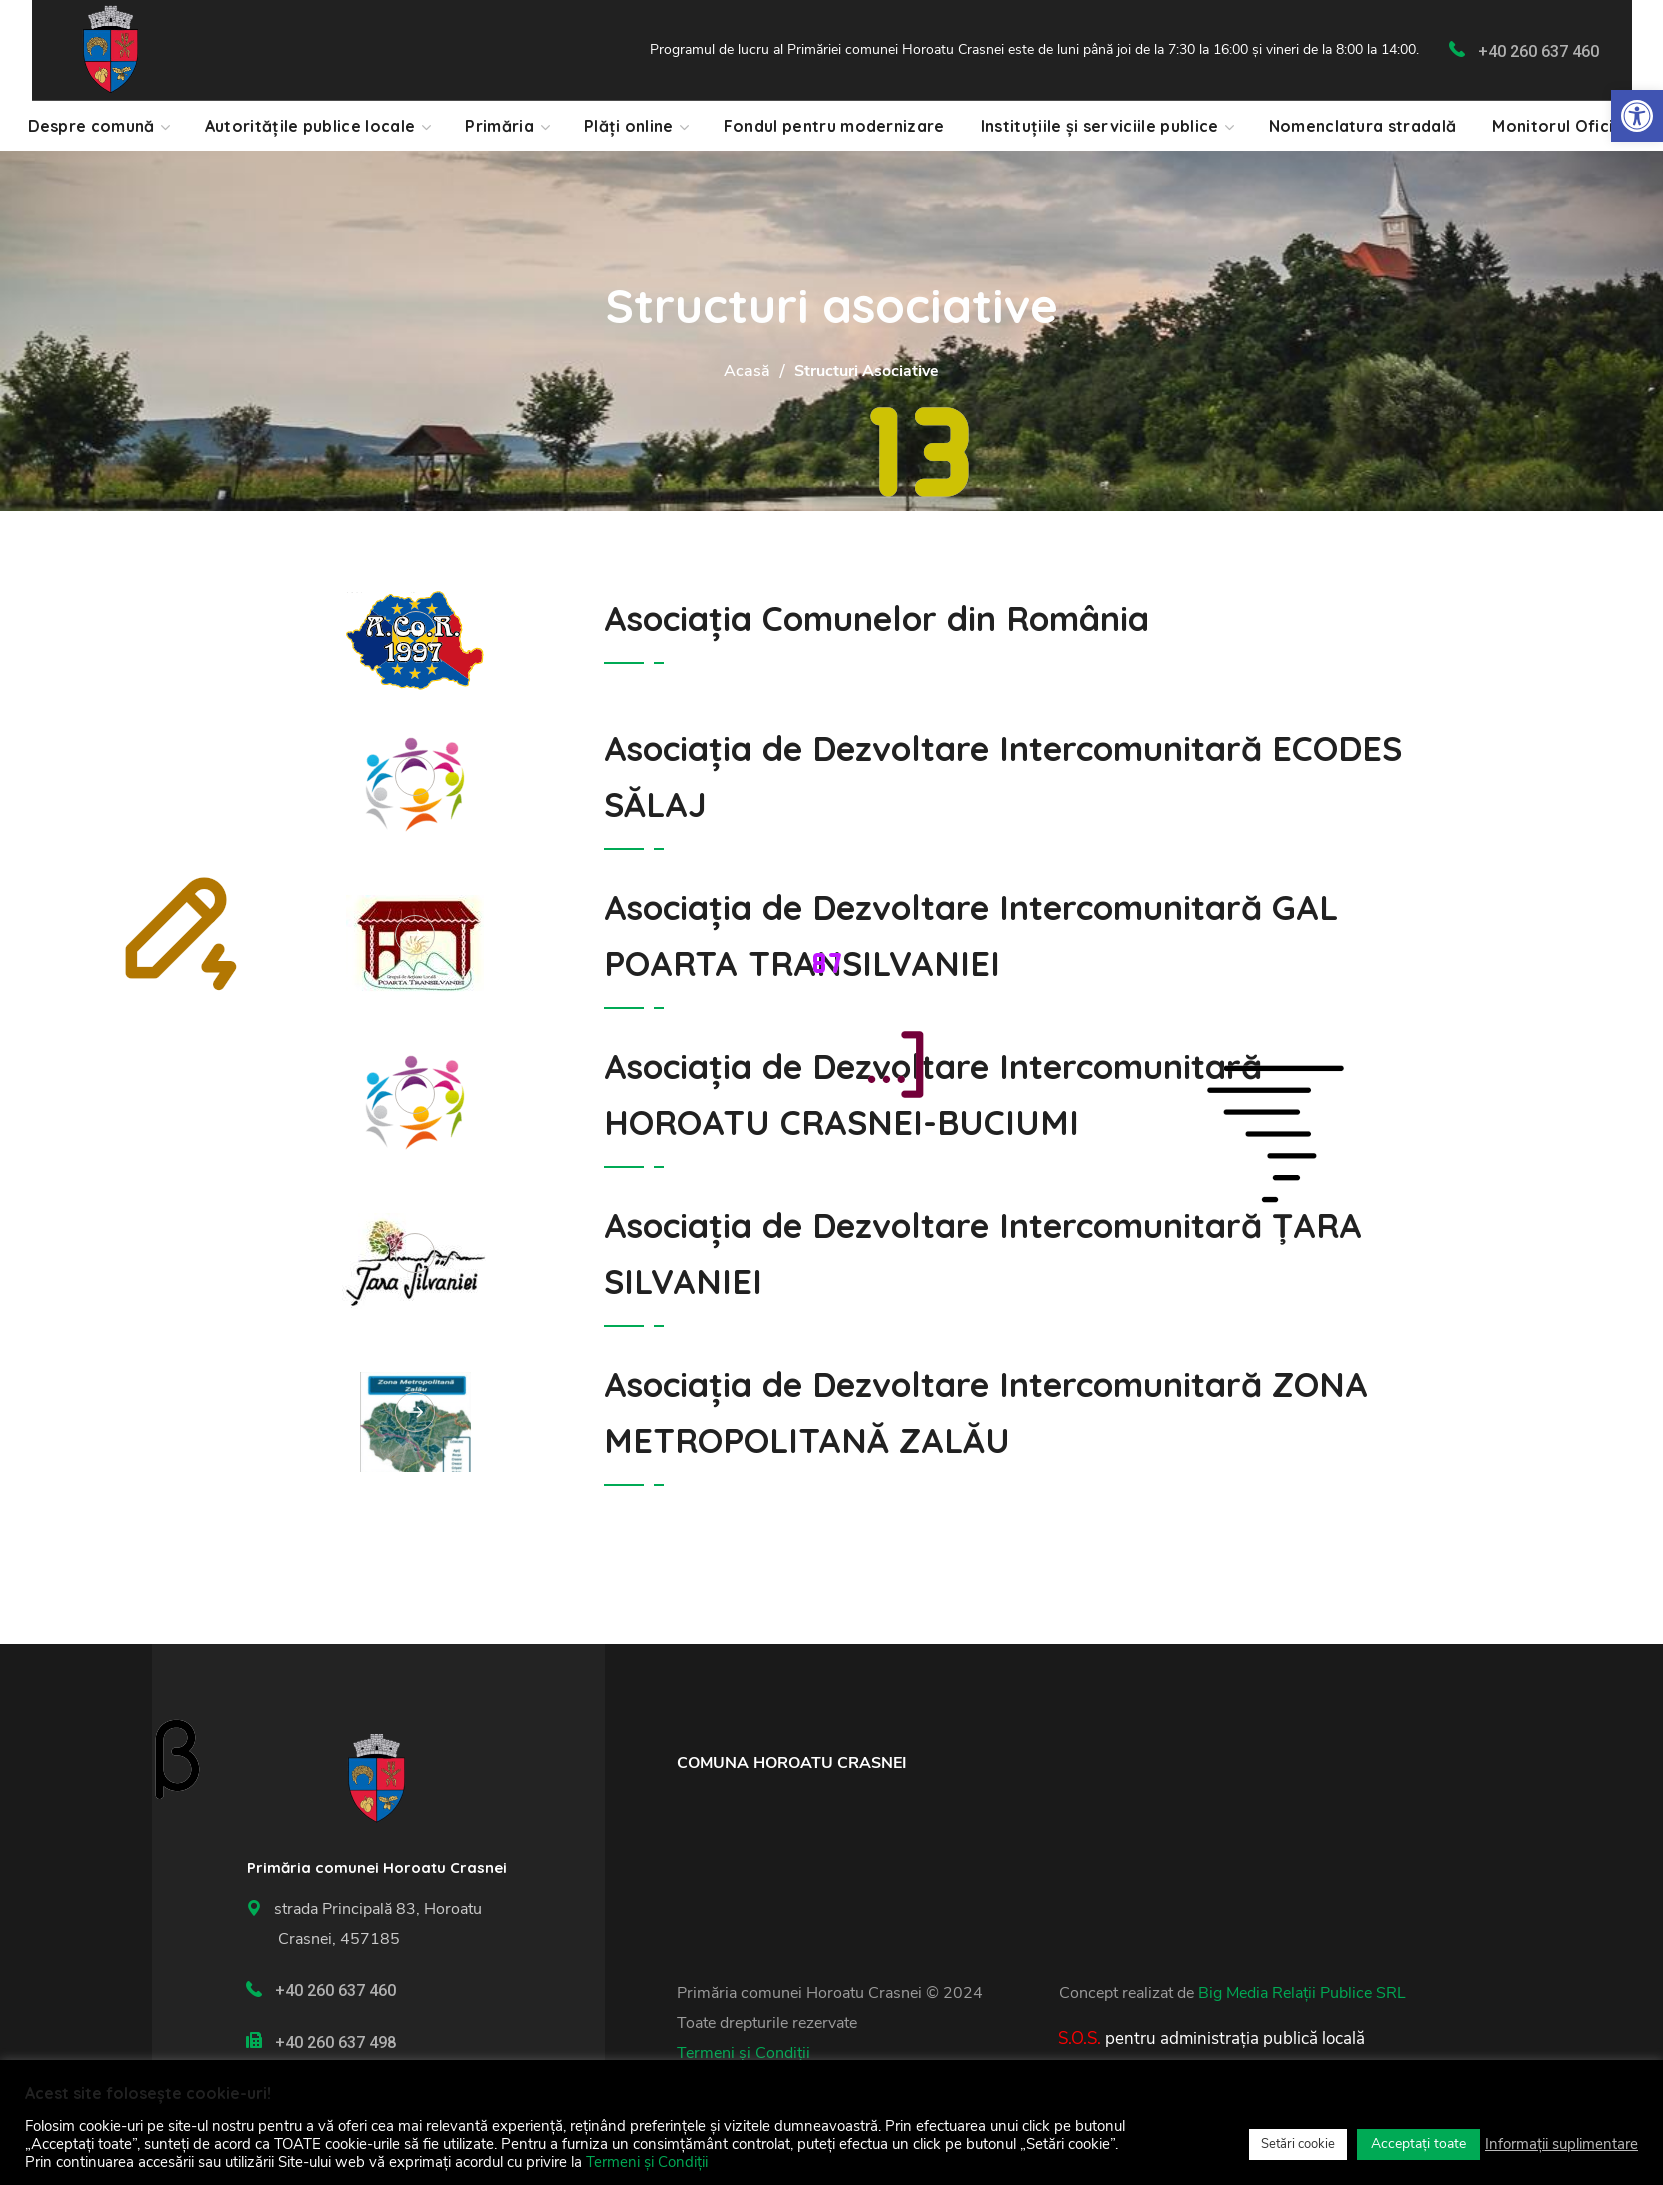  I want to click on indicates a feature in beta testing phase, so click(175, 1755).